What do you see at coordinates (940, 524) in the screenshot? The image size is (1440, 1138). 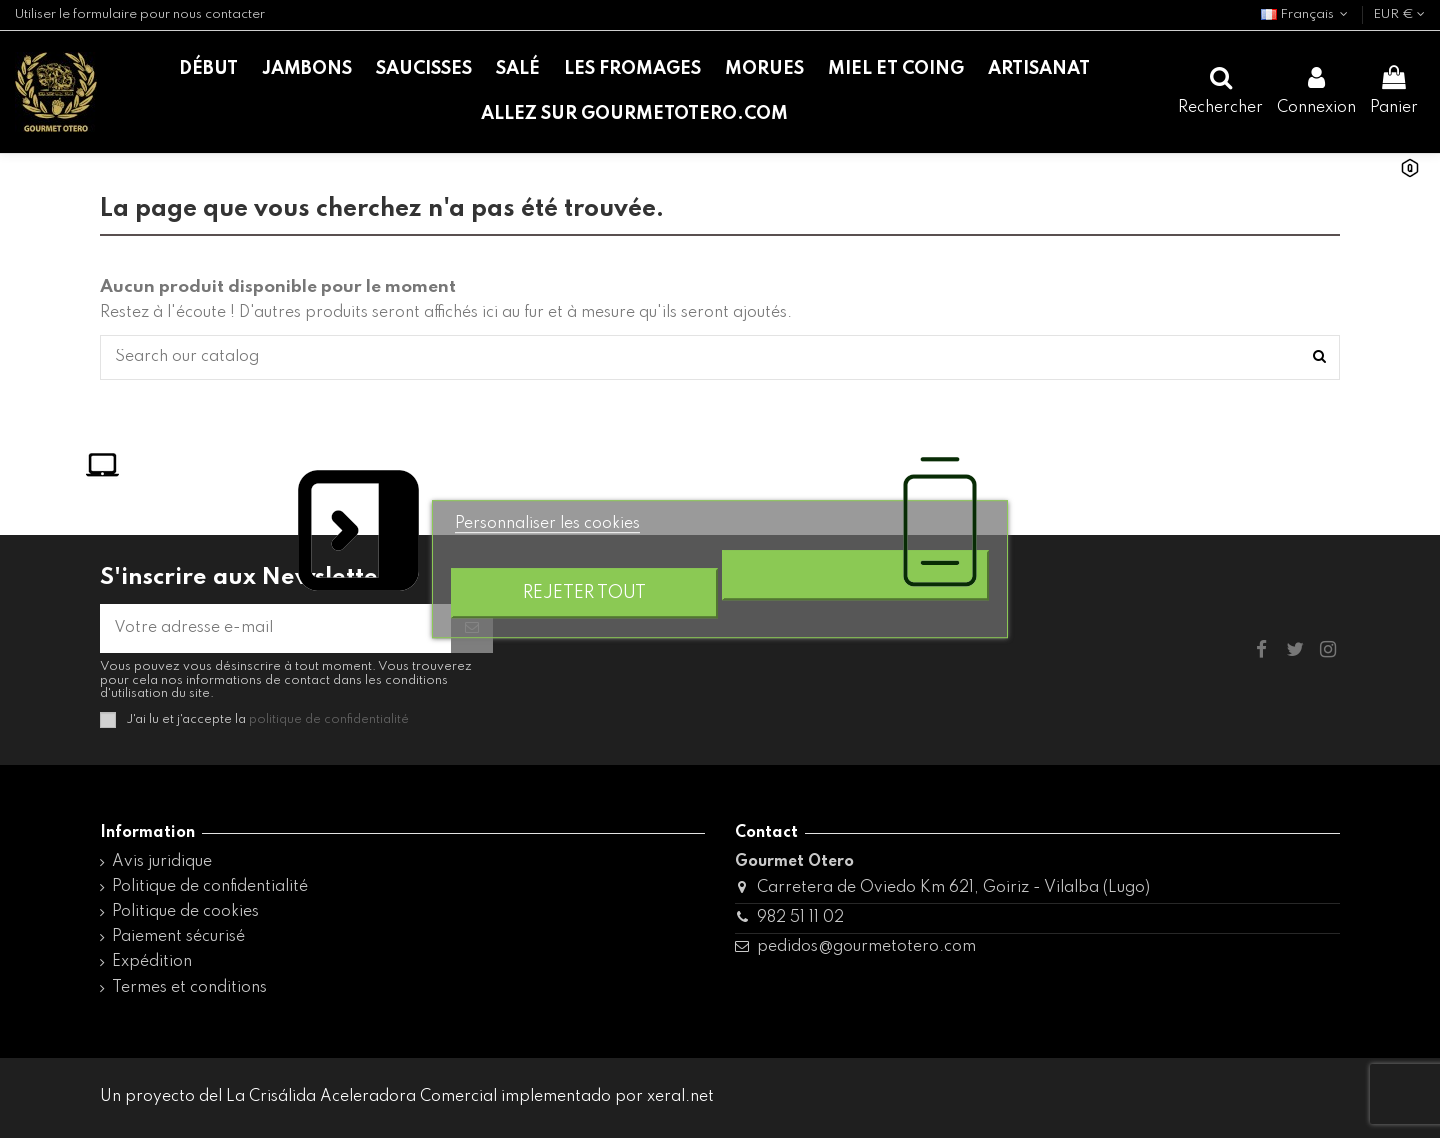 I see `indicates low battery status` at bounding box center [940, 524].